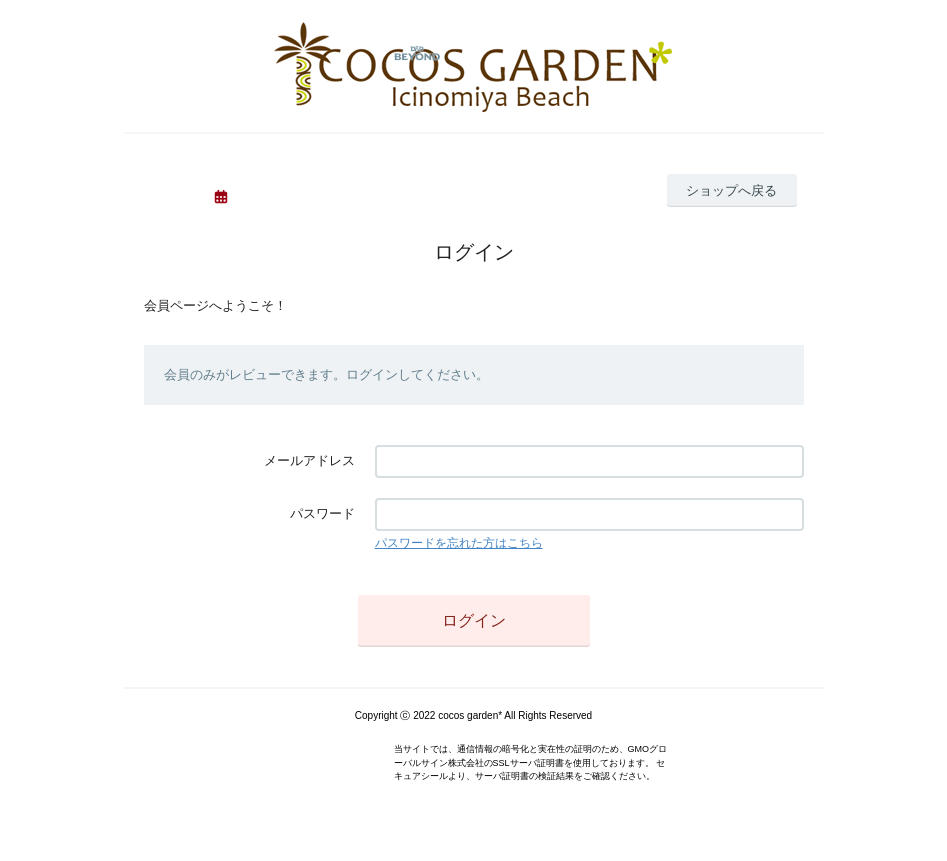 The width and height of the screenshot is (947, 861). I want to click on view calendar with scheduled events, so click(221, 197).